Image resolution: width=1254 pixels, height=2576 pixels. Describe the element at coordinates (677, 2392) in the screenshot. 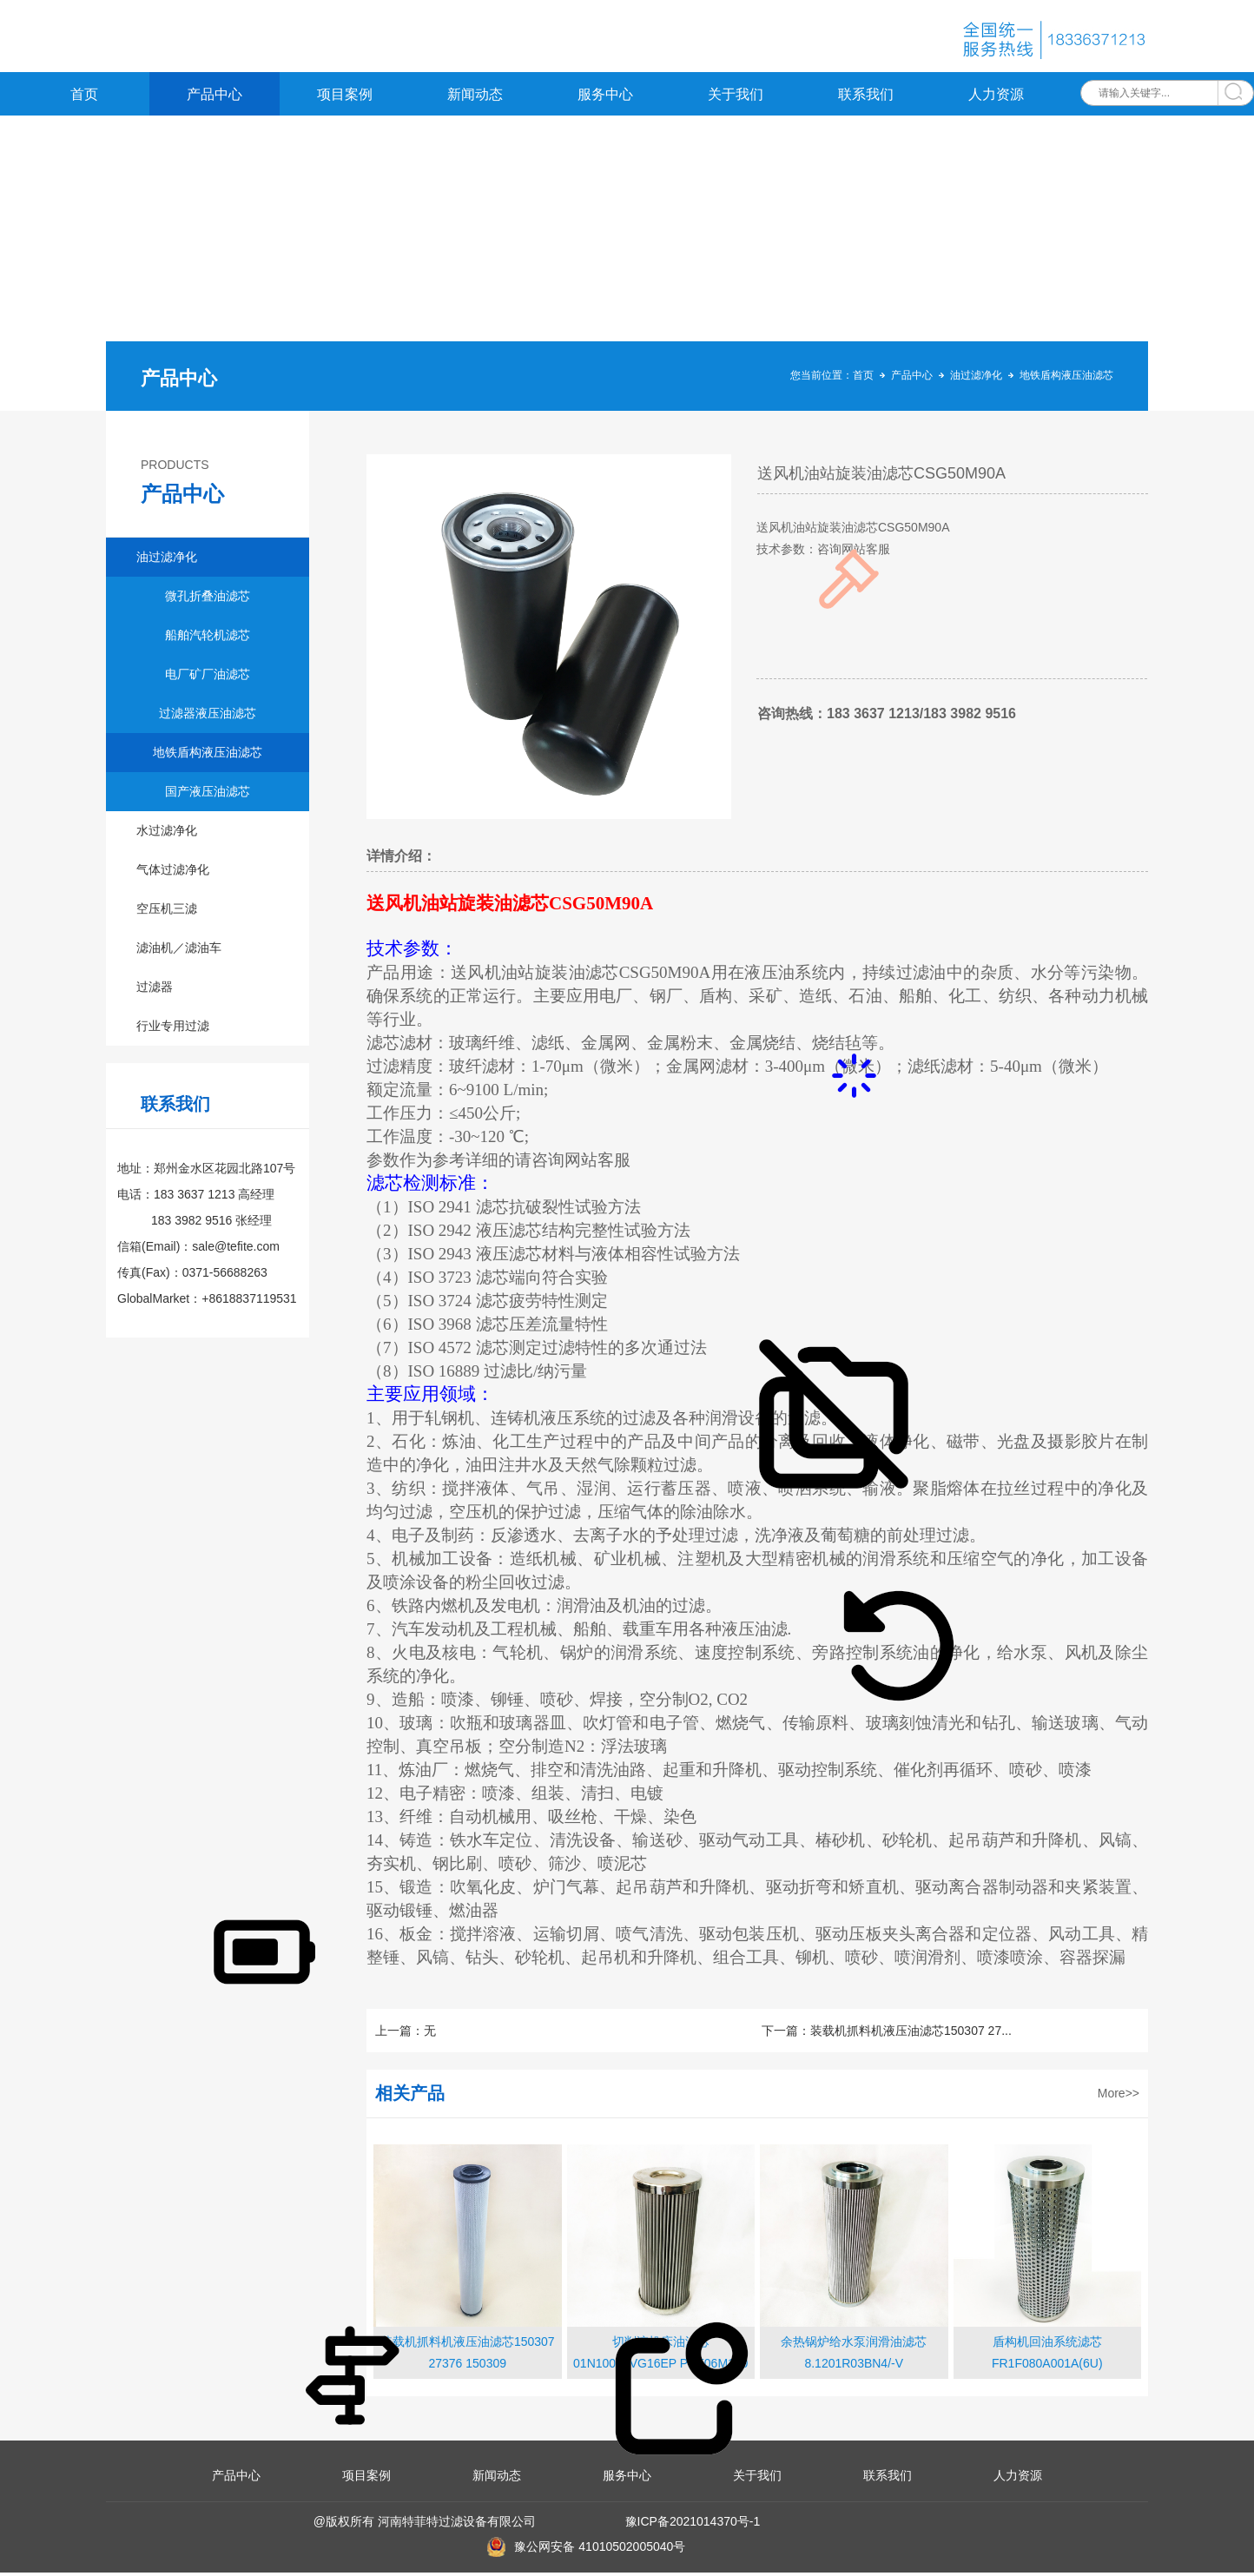

I see `view notifications` at that location.